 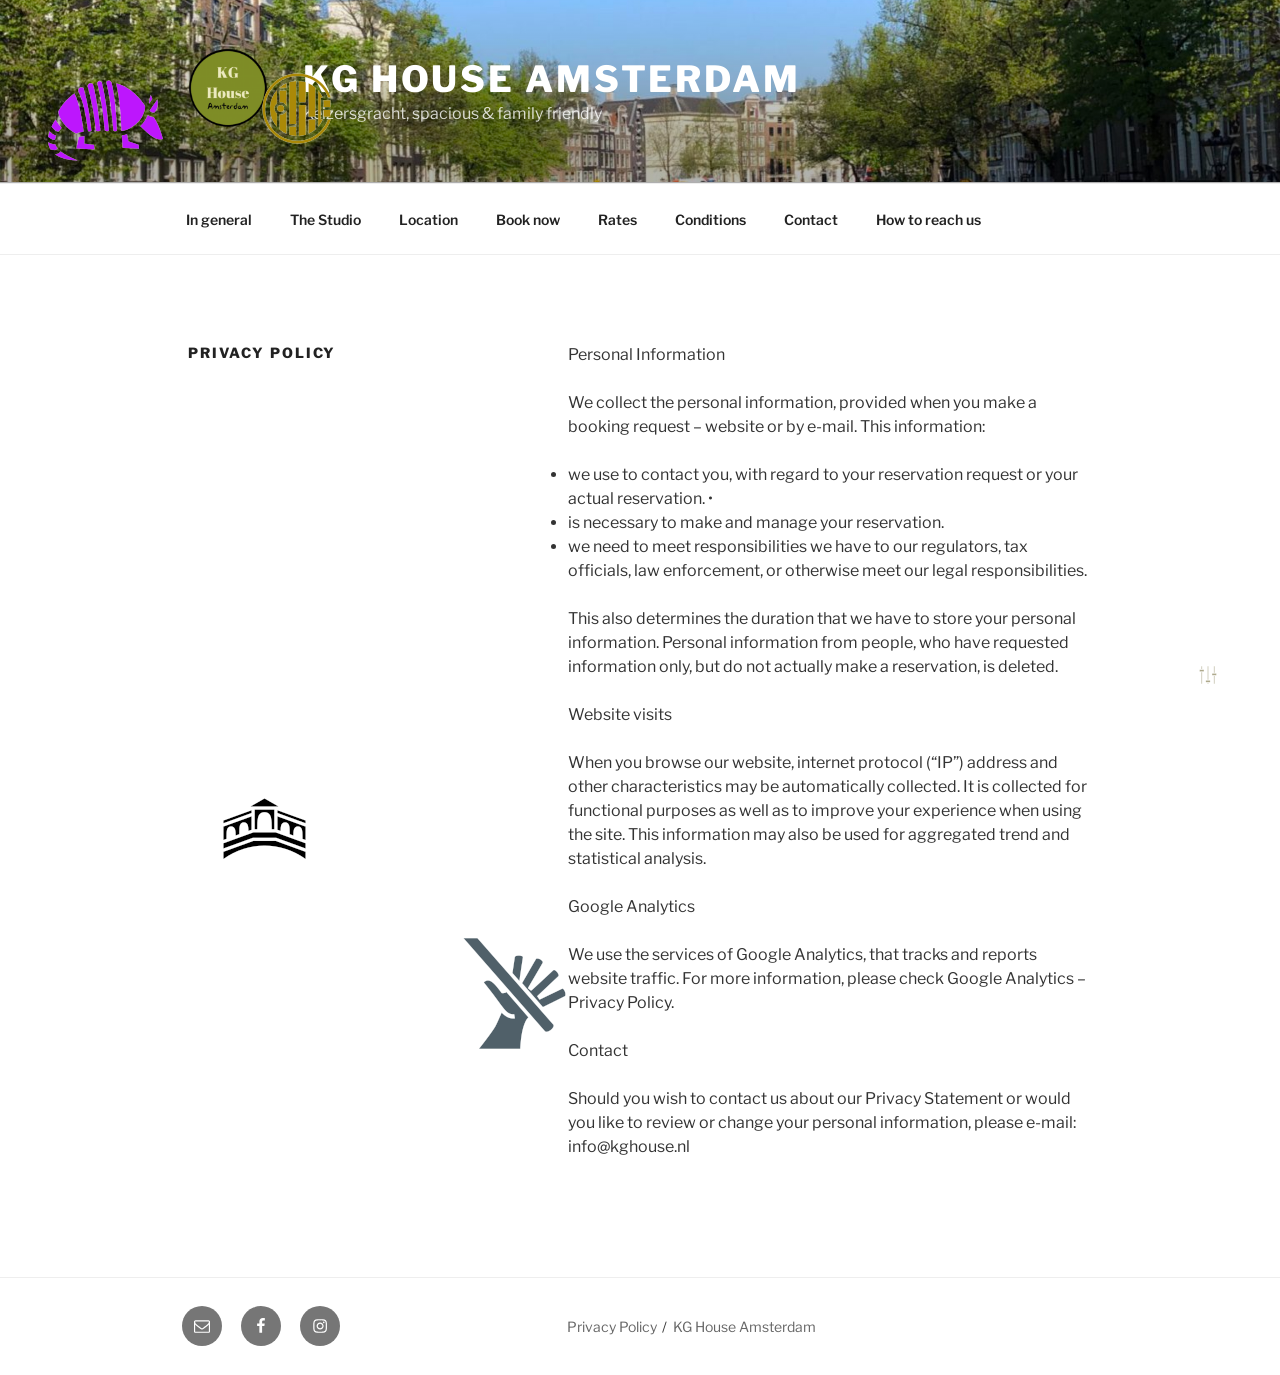 I want to click on access hobbit hole or fantasy dwelling location, so click(x=297, y=108).